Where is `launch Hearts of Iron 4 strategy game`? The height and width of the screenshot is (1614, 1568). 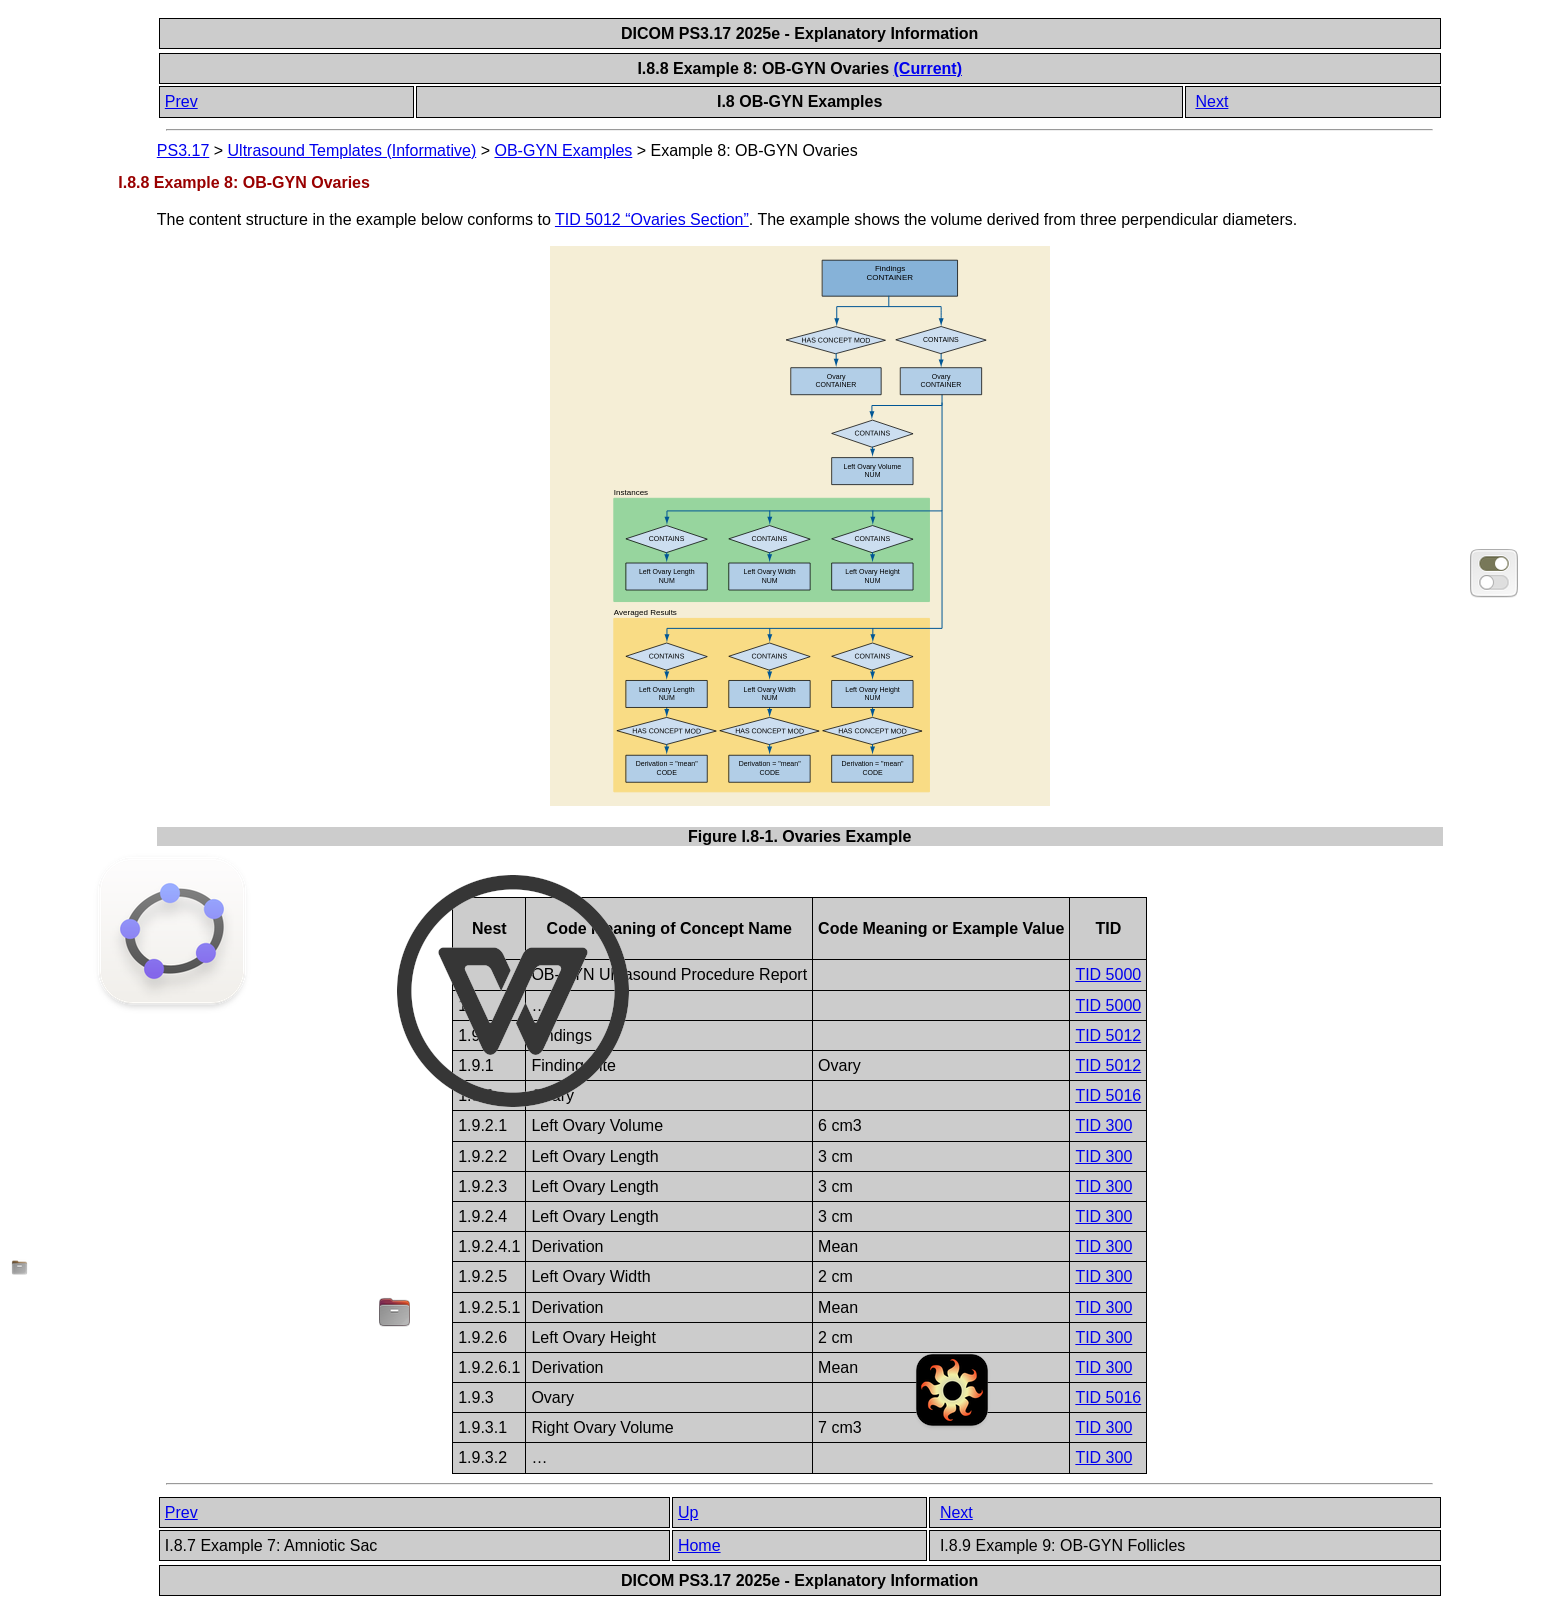
launch Hearts of Iron 4 strategy game is located at coordinates (952, 1390).